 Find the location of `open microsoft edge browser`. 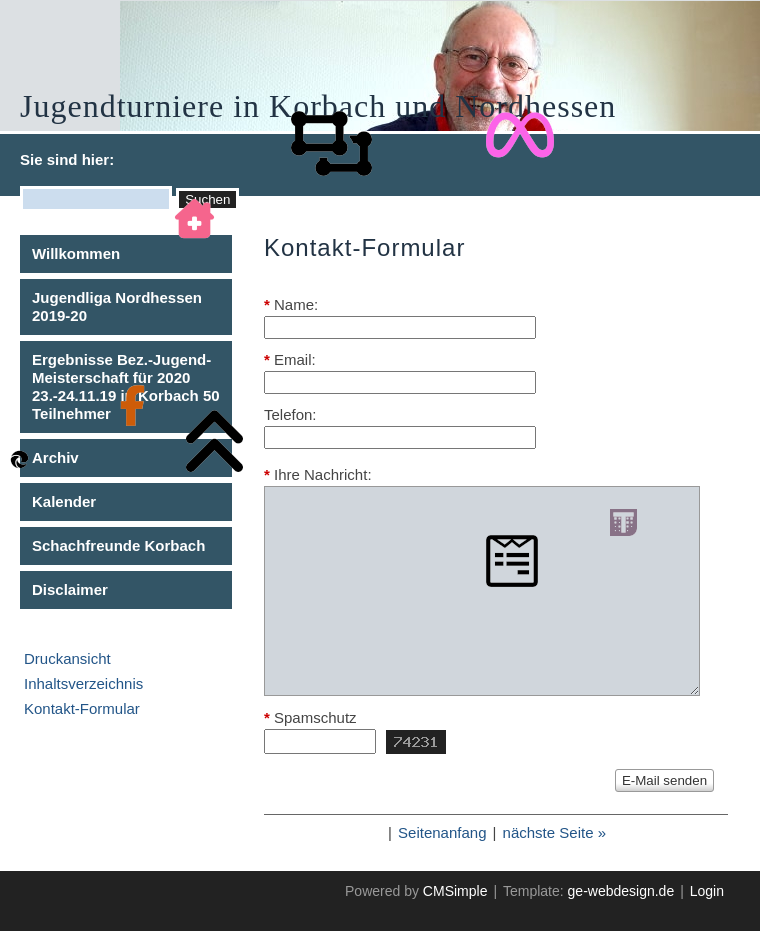

open microsoft edge browser is located at coordinates (19, 459).